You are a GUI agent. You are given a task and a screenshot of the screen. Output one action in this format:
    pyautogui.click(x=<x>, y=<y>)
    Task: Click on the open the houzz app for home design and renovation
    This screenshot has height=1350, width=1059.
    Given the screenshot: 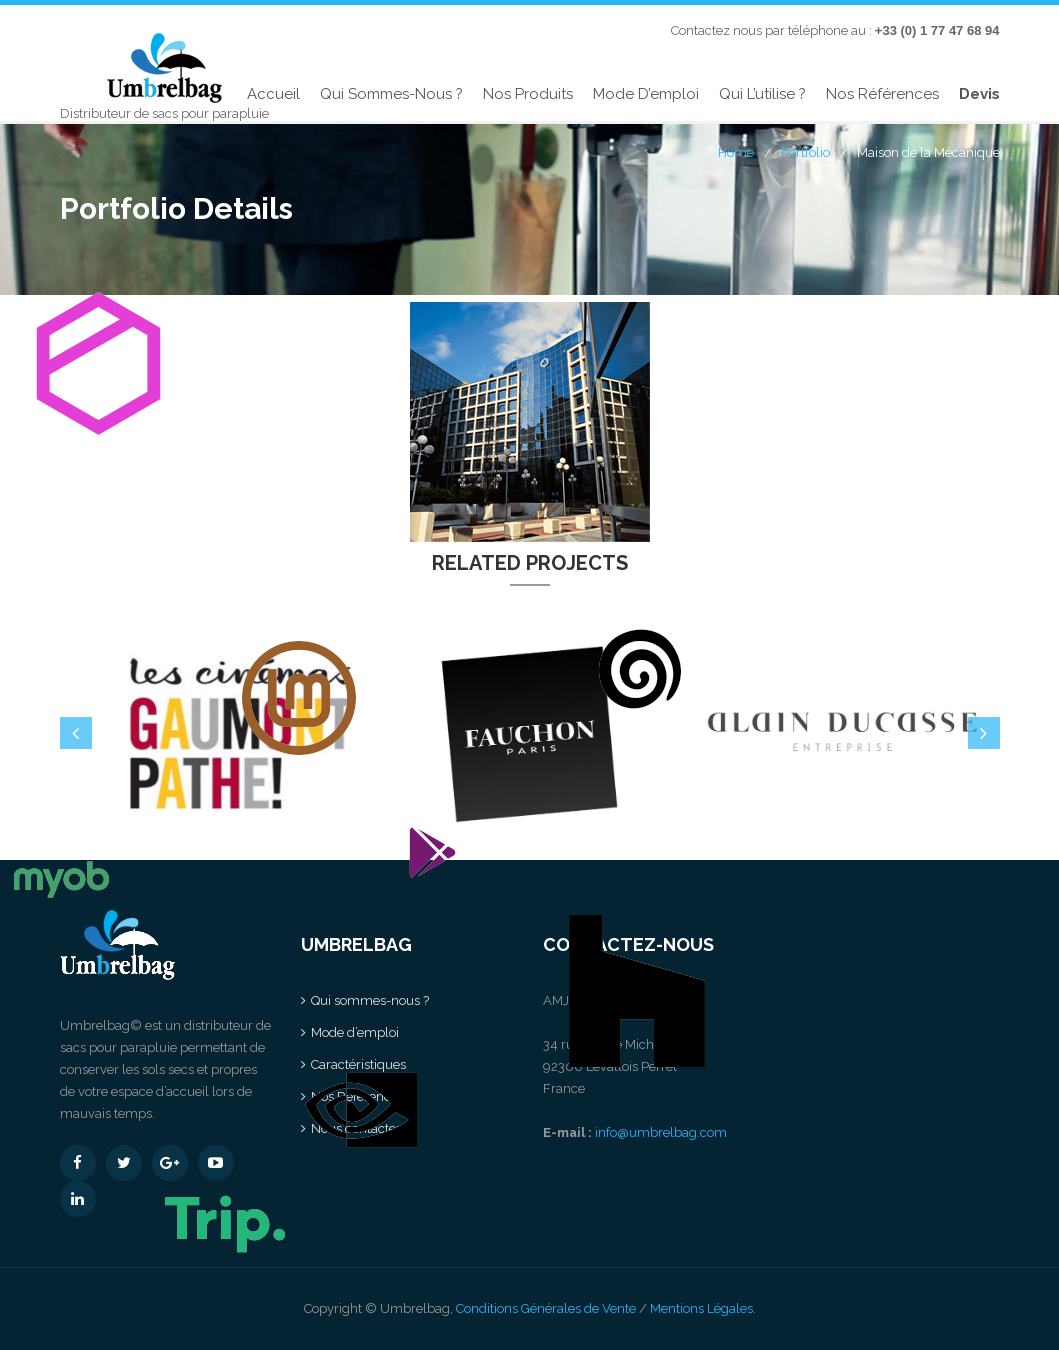 What is the action you would take?
    pyautogui.click(x=637, y=991)
    